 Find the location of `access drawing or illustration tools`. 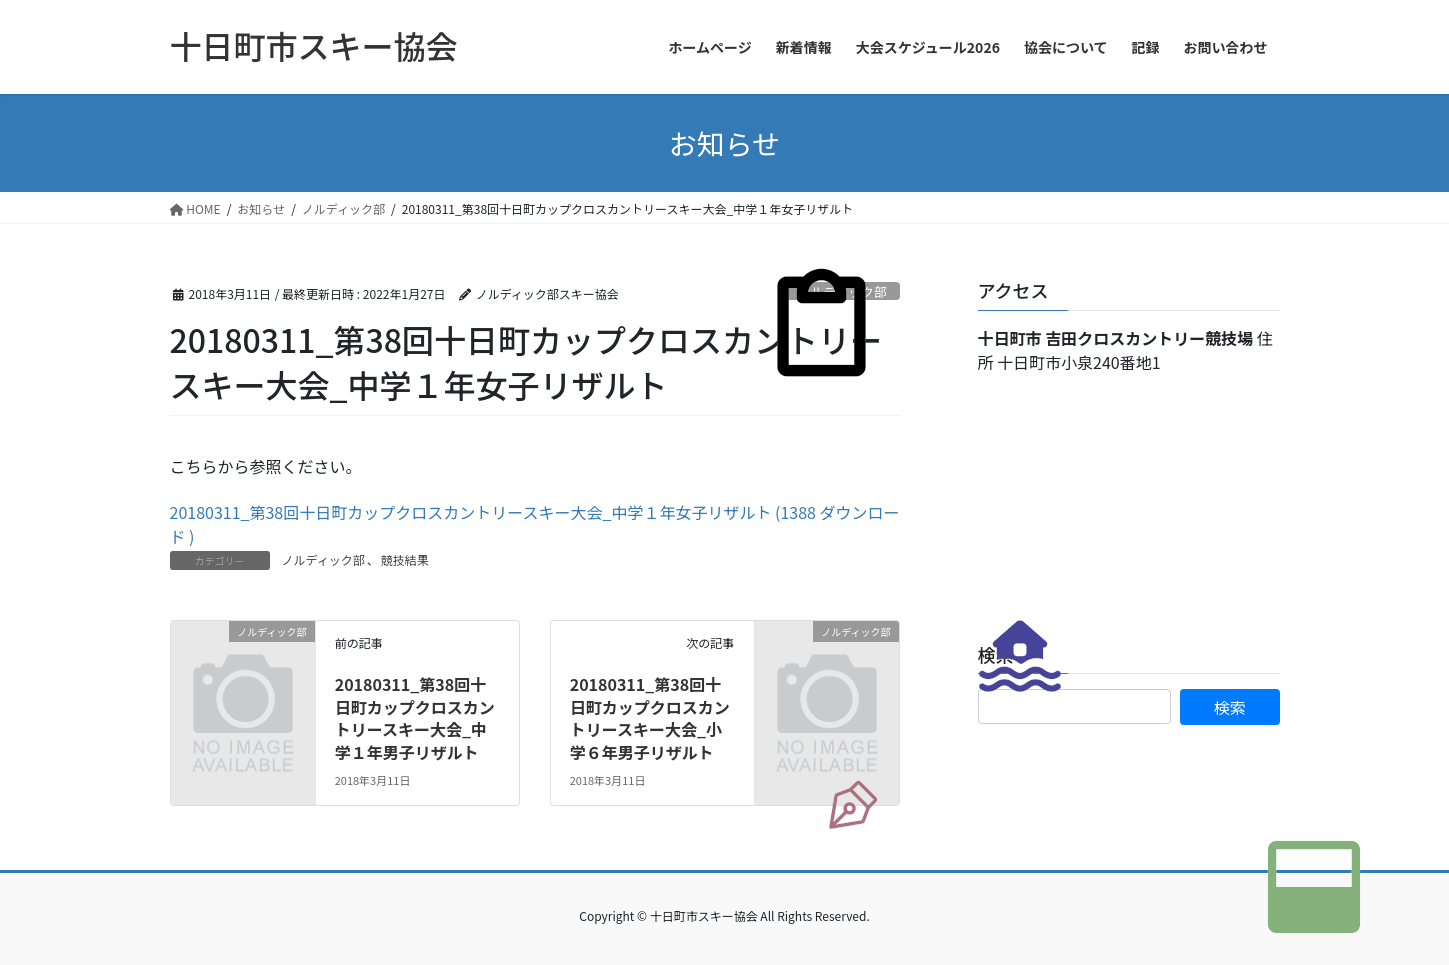

access drawing or illustration tools is located at coordinates (850, 807).